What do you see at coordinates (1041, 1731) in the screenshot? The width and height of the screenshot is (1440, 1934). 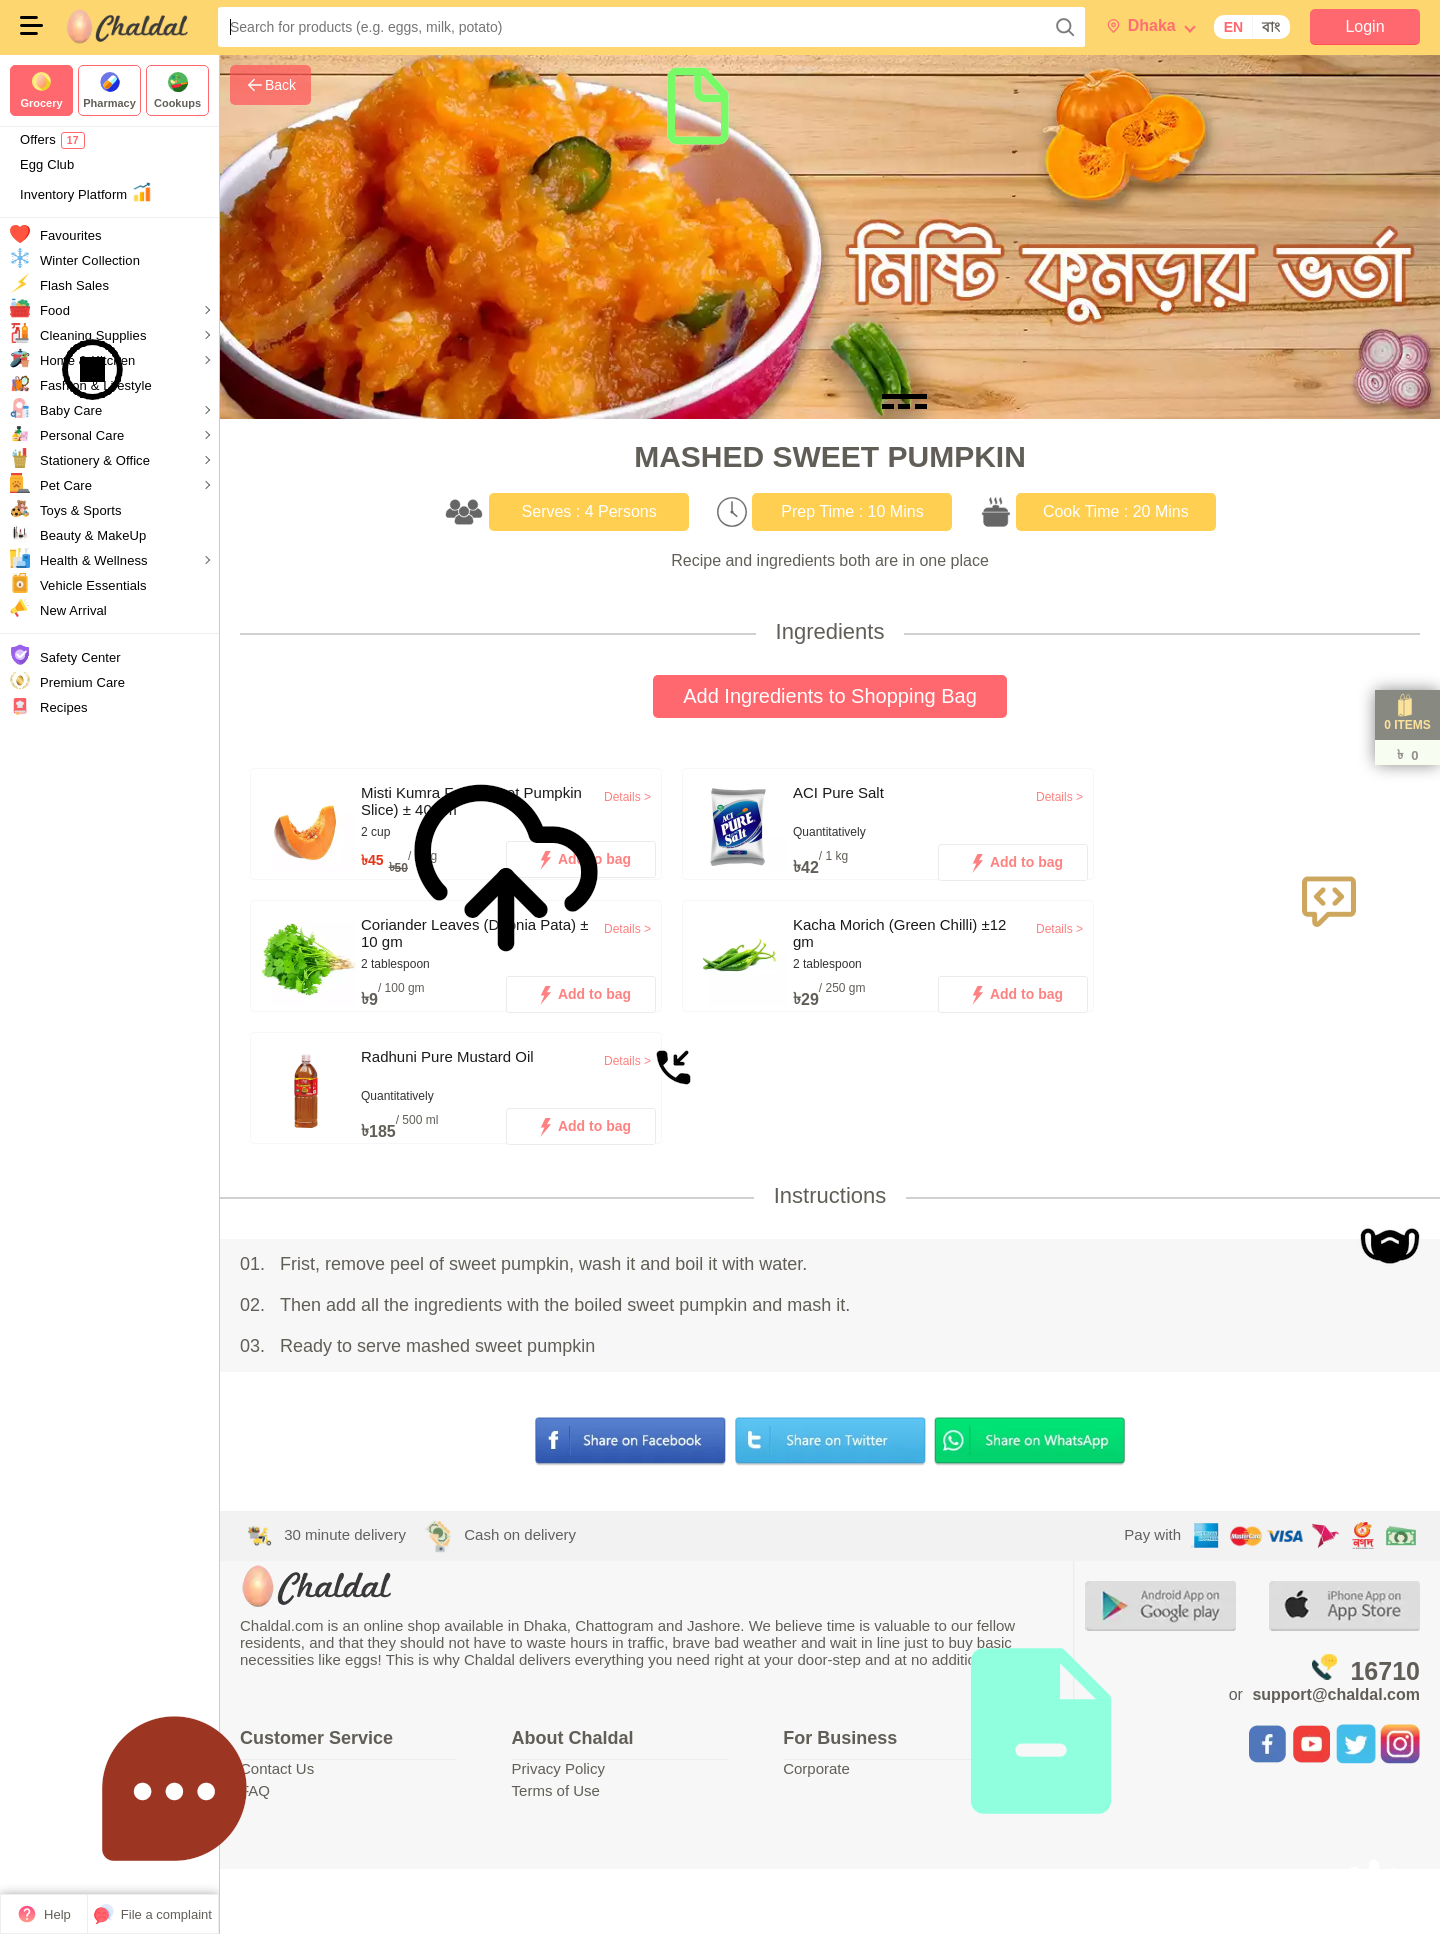 I see `remove content from a file` at bounding box center [1041, 1731].